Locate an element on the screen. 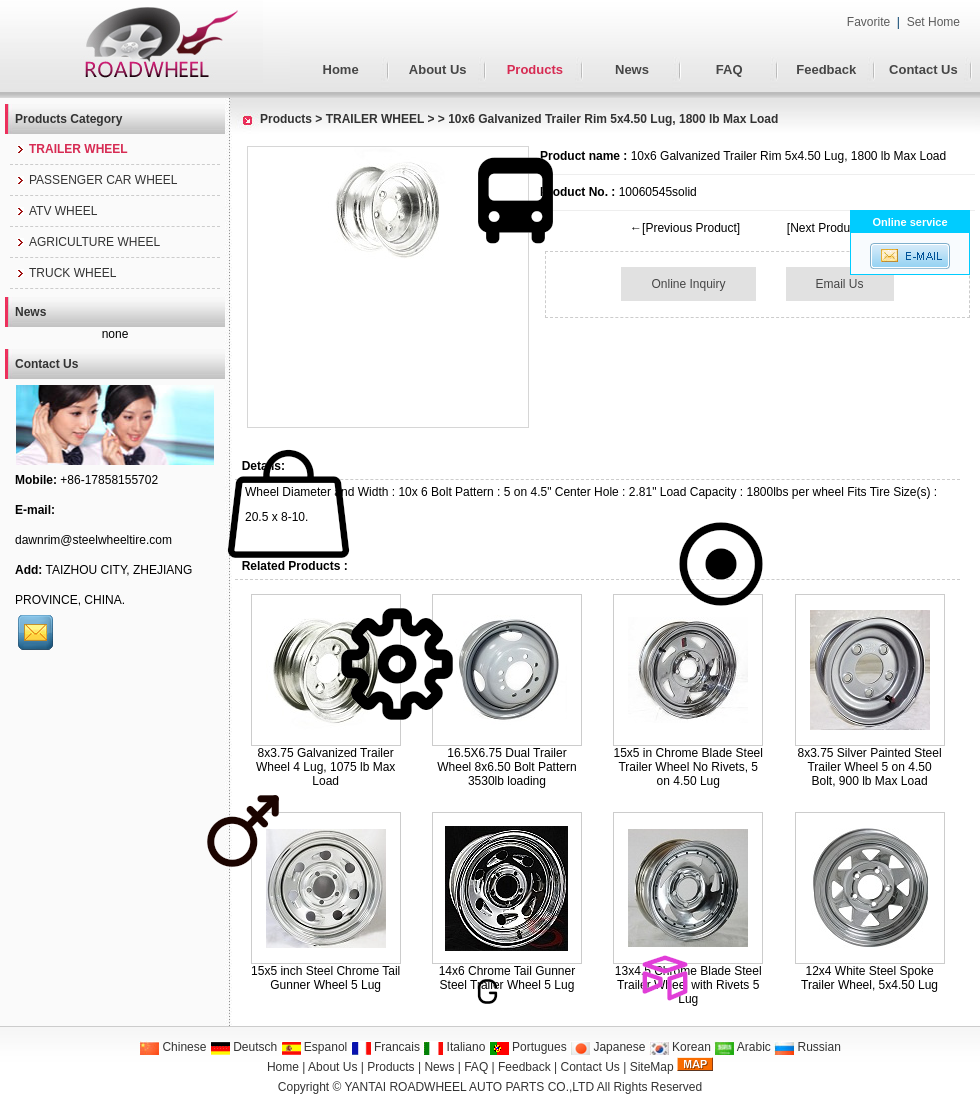 The image size is (980, 1107). view bus routes or schedules is located at coordinates (515, 200).